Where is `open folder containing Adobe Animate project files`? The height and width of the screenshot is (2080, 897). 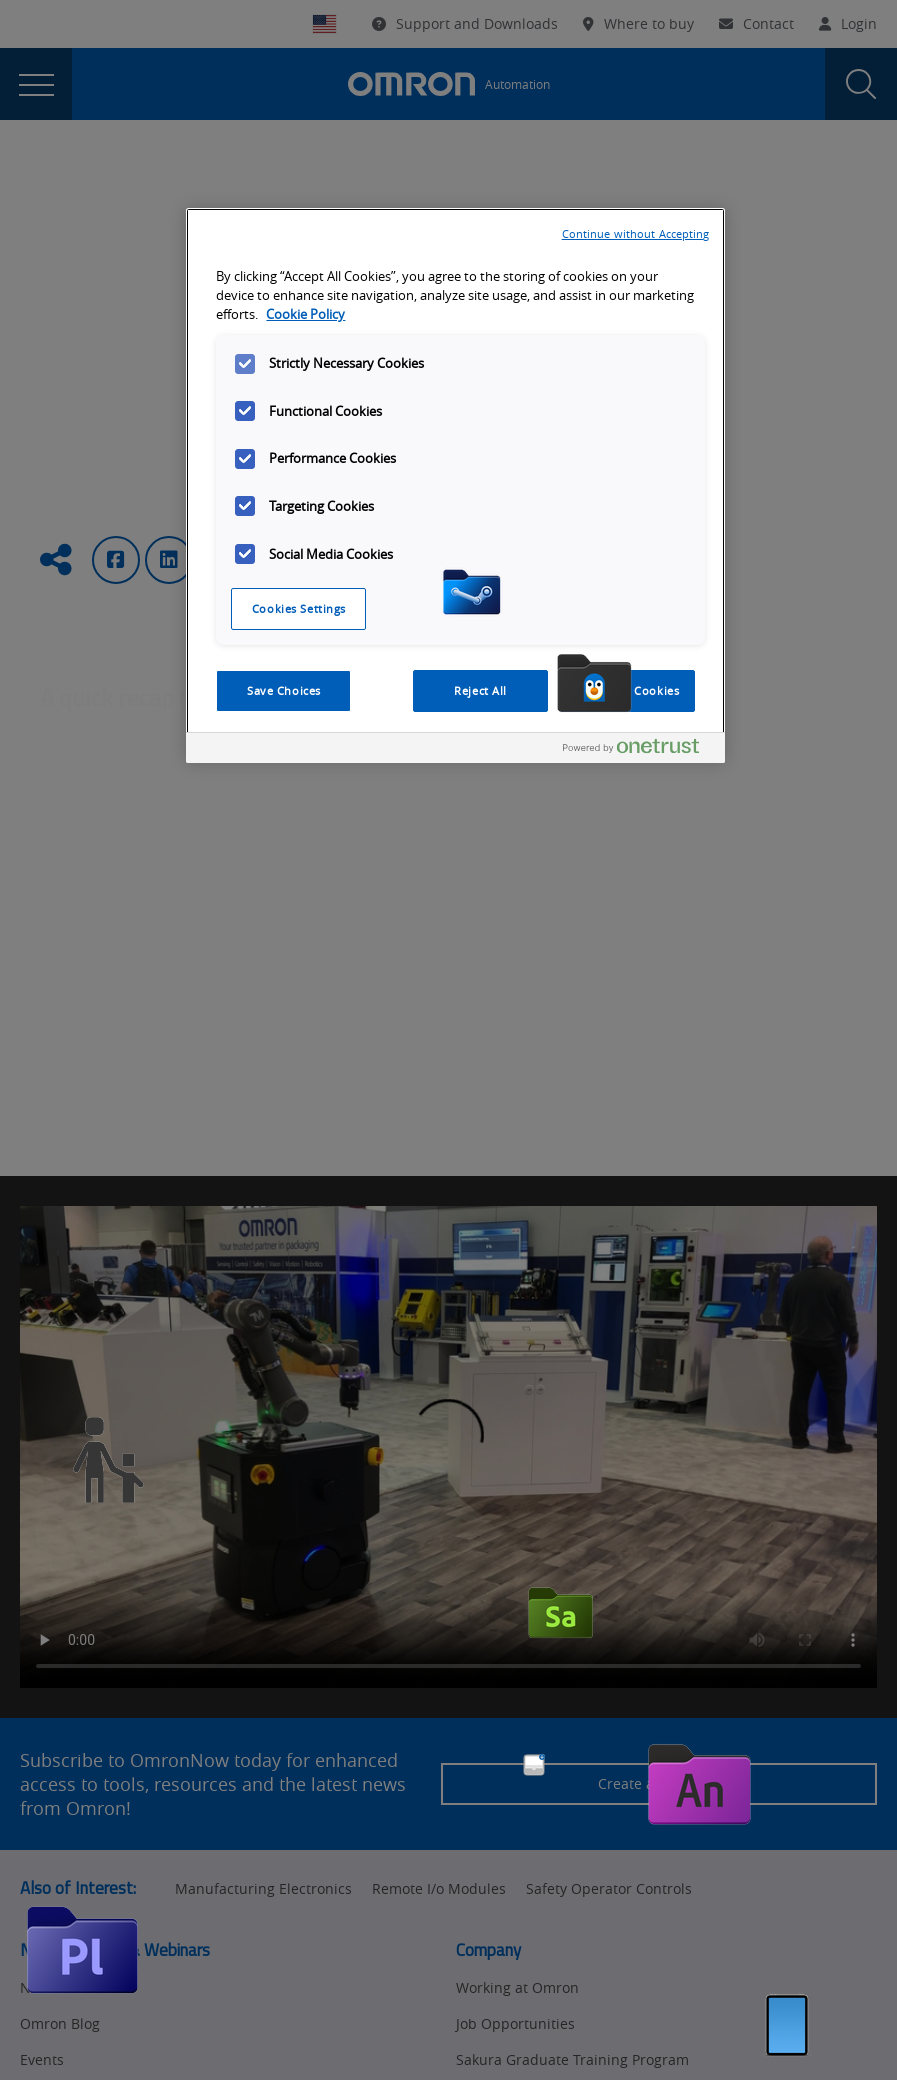 open folder containing Adobe Animate project files is located at coordinates (699, 1787).